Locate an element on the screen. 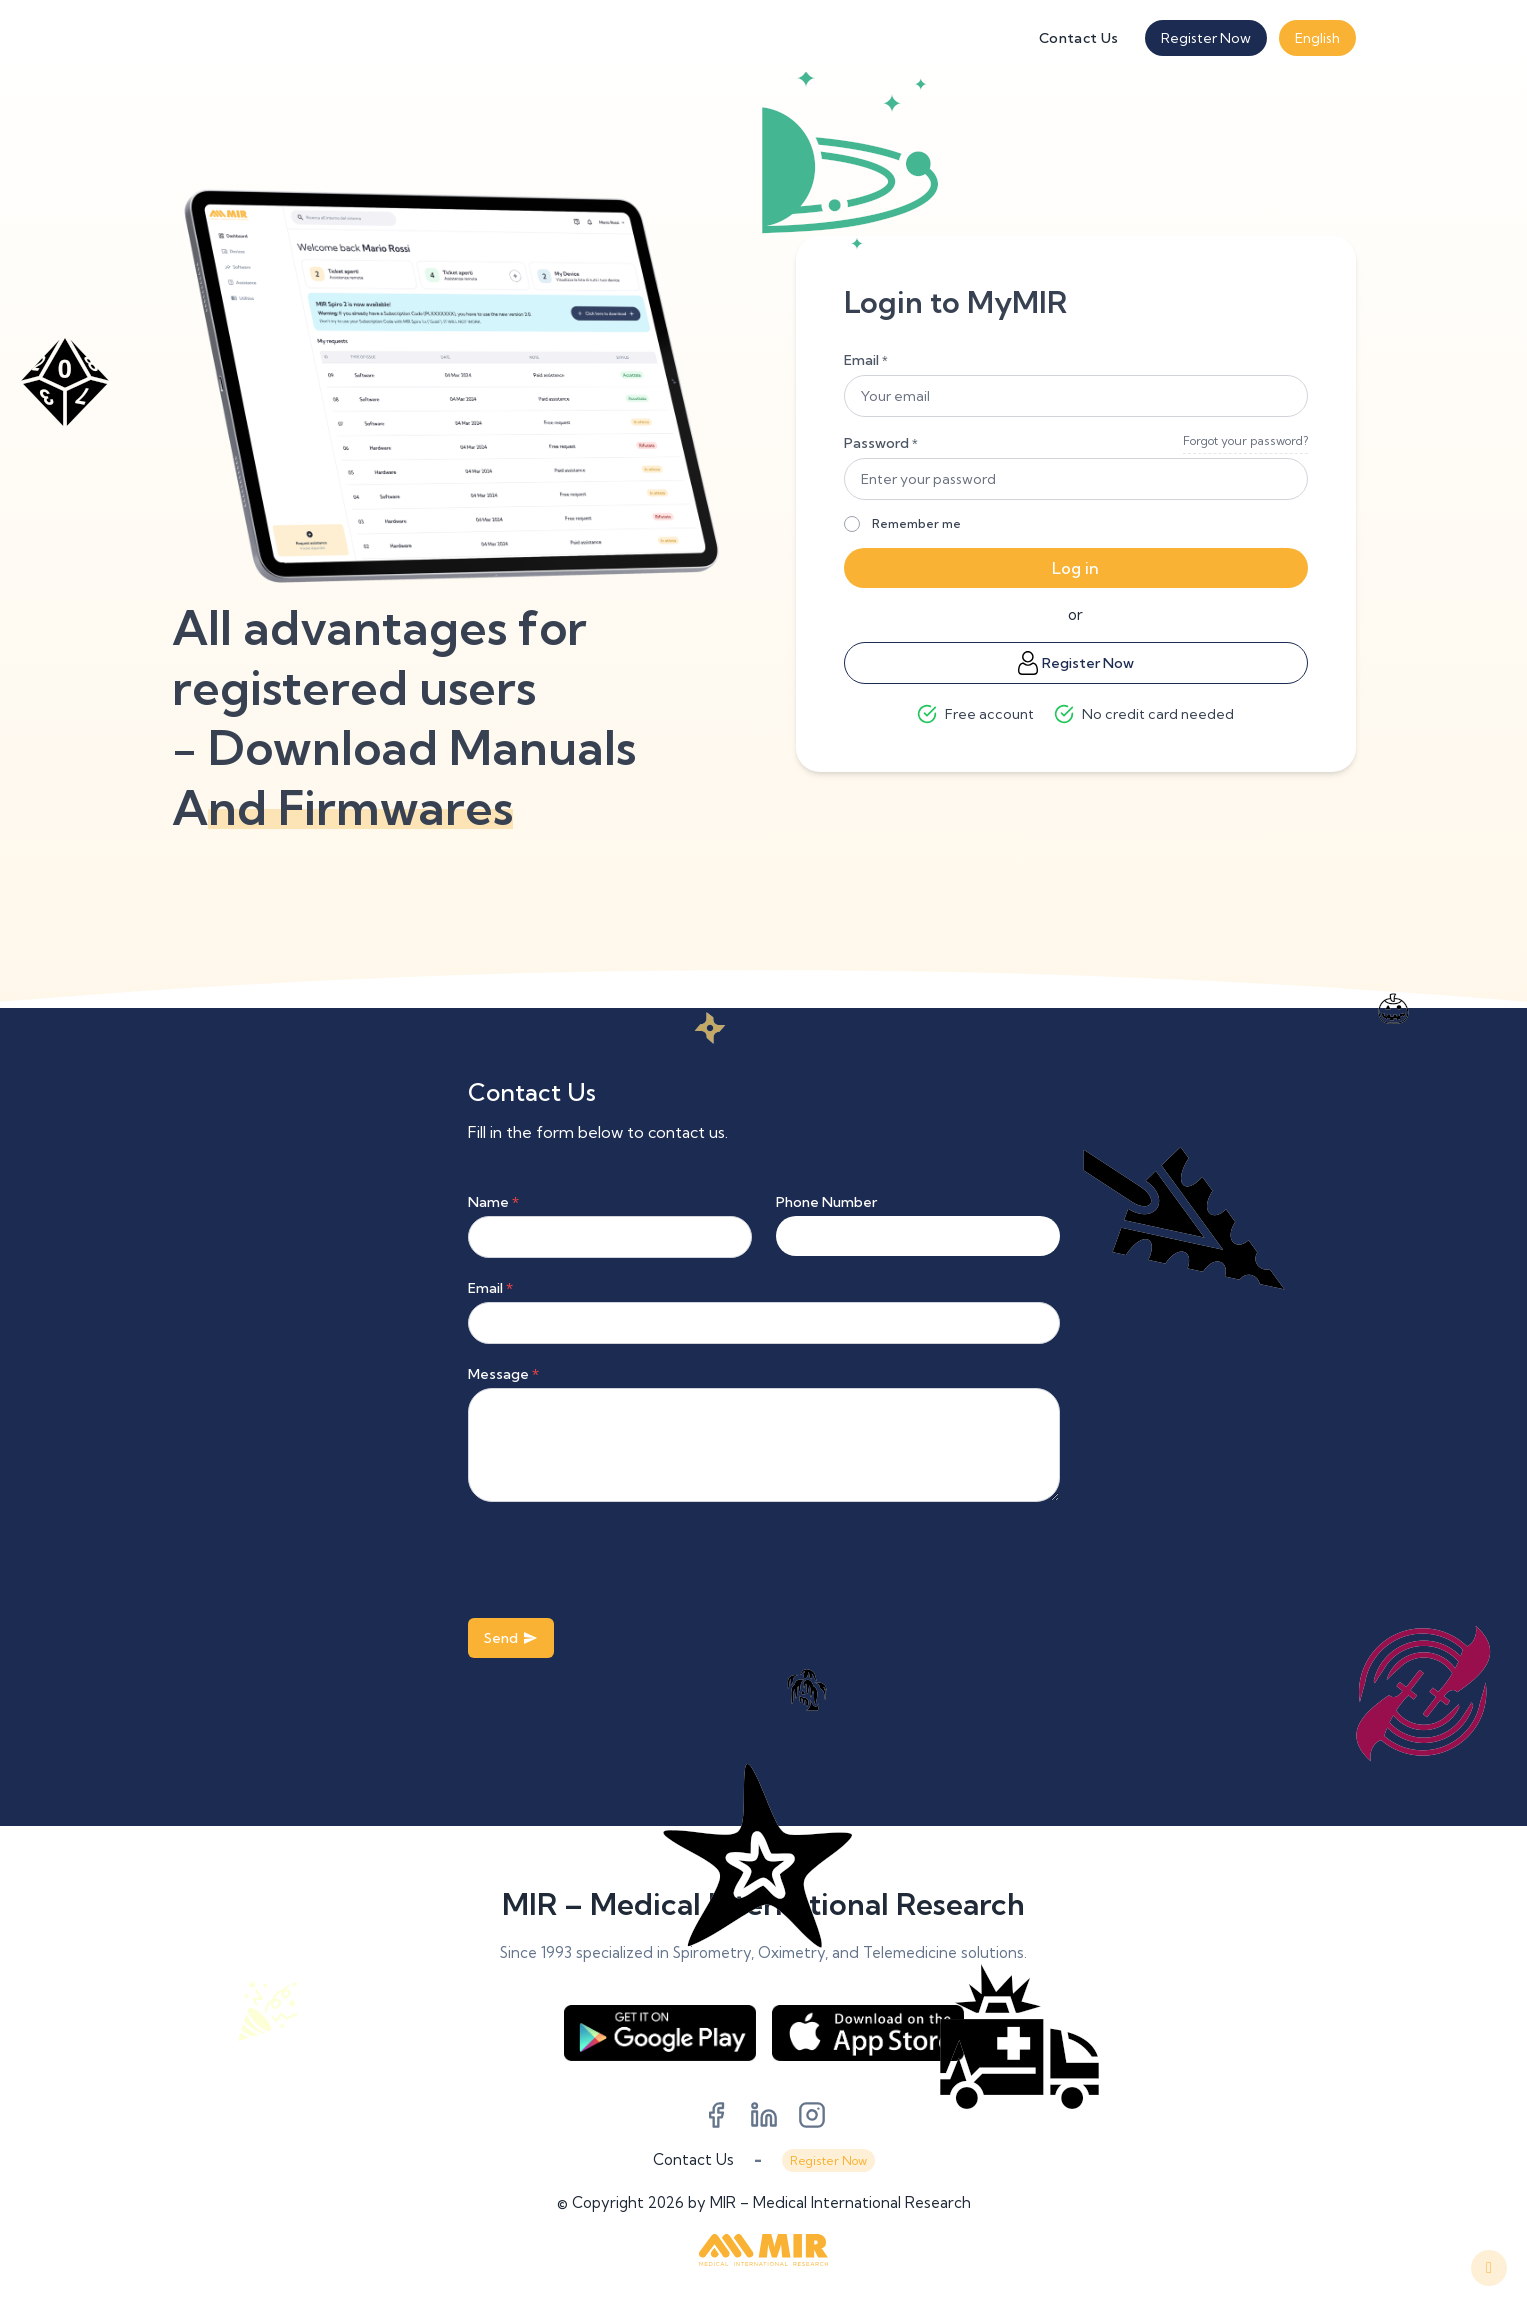 The image size is (1527, 2306). ninja or stealth game mode is located at coordinates (710, 1028).